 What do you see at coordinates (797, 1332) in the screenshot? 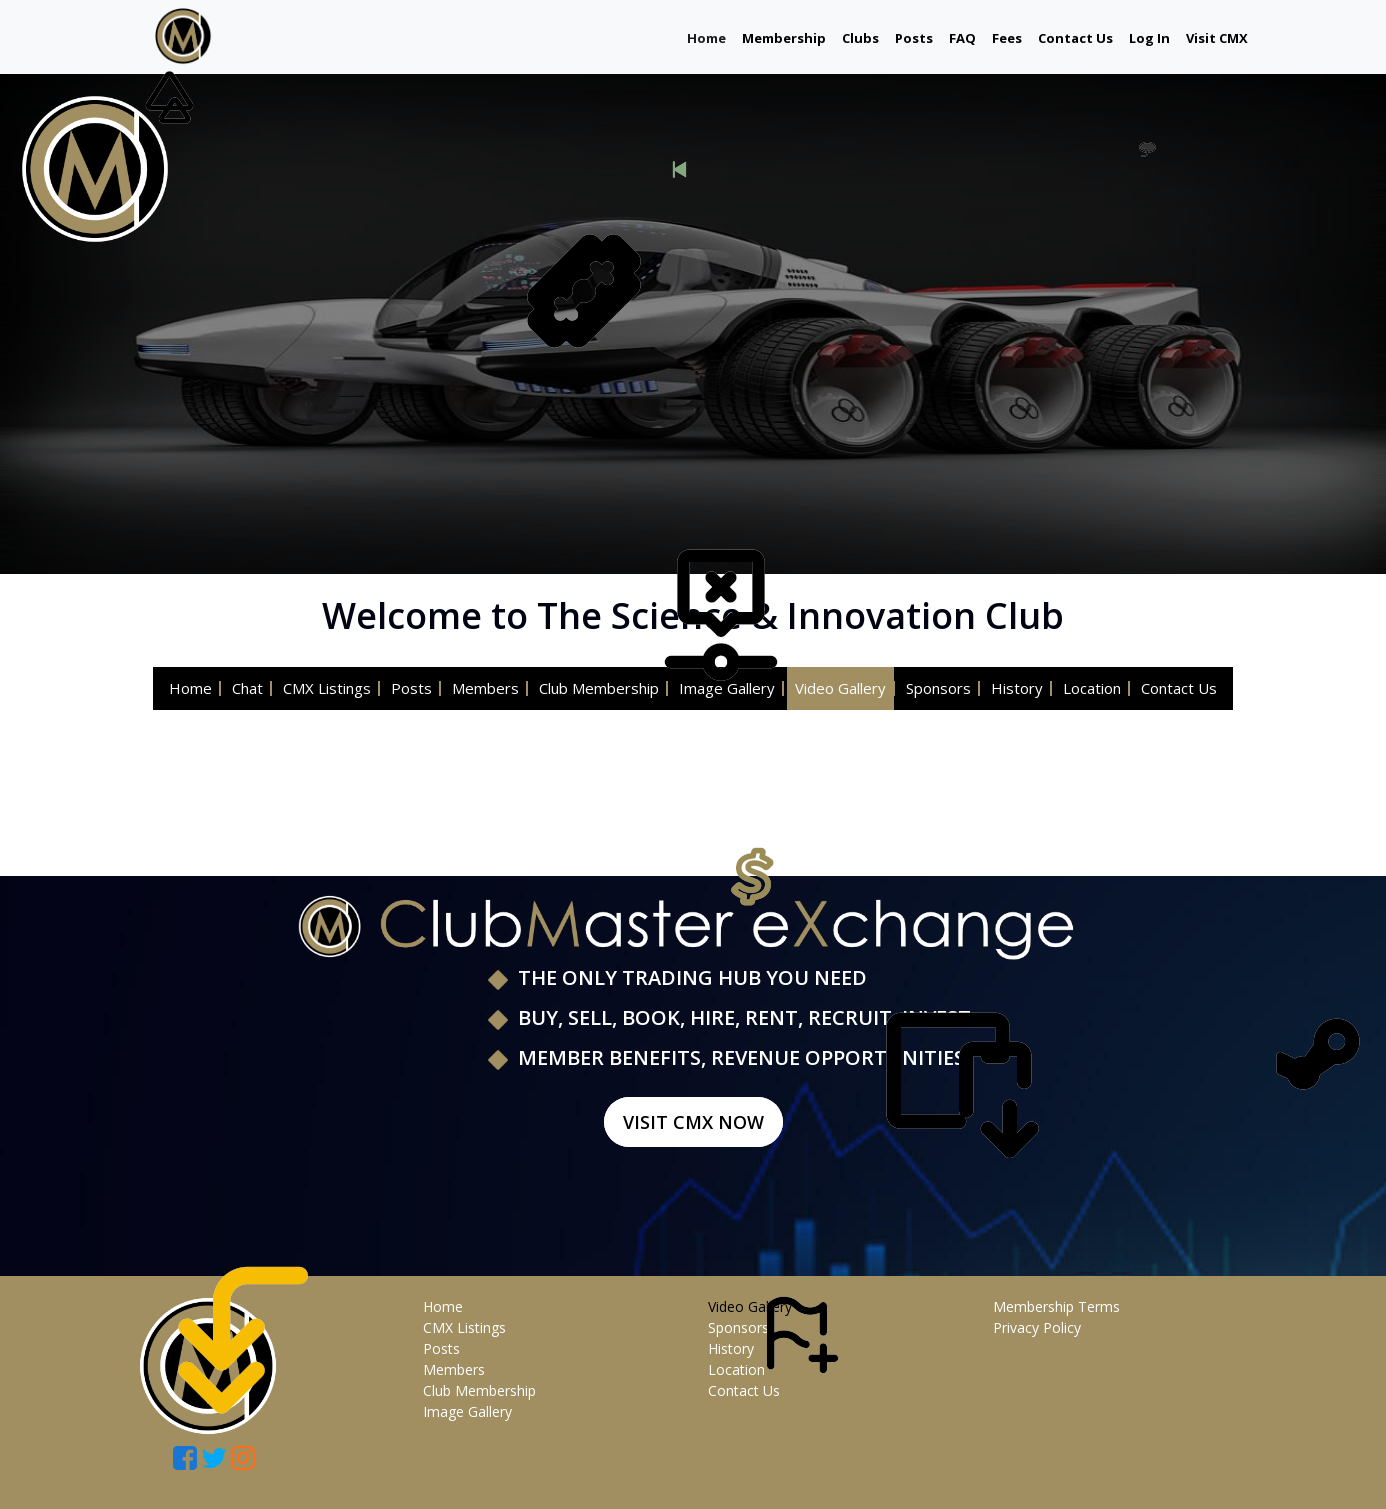
I see `add a new flag or bookmark` at bounding box center [797, 1332].